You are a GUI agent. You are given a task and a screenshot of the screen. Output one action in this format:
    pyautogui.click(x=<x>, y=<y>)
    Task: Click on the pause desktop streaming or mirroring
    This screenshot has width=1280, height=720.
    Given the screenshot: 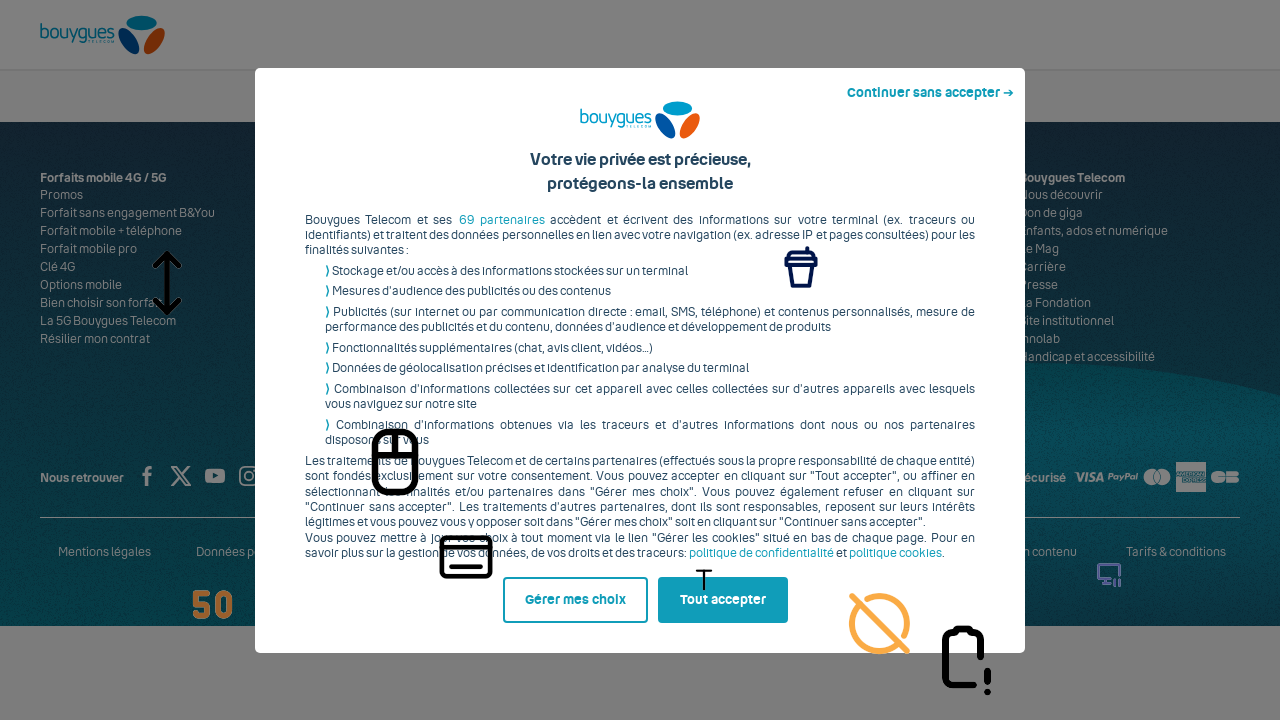 What is the action you would take?
    pyautogui.click(x=1109, y=574)
    